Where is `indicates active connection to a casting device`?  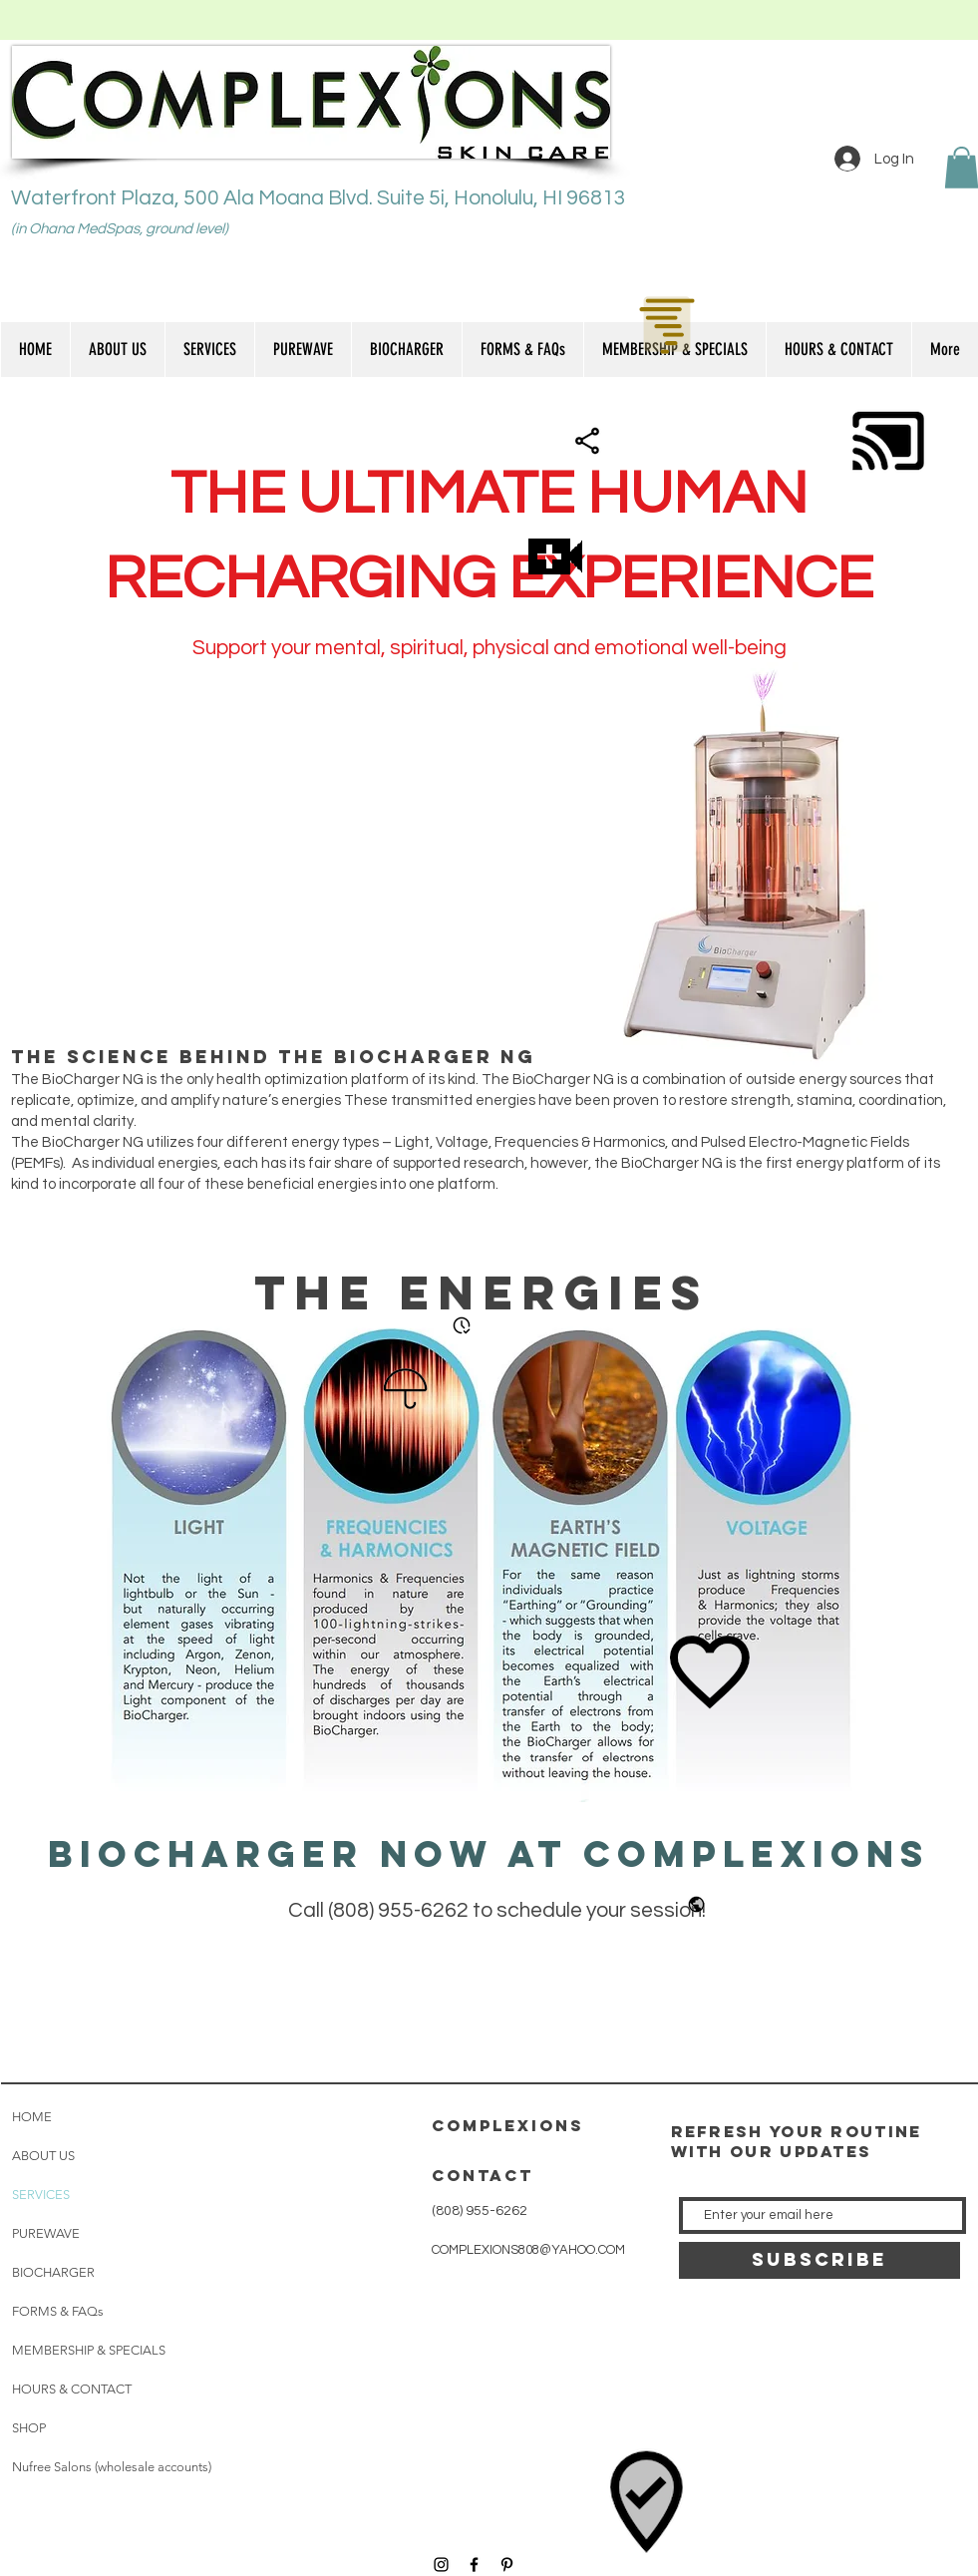
indicates active connection to a casting device is located at coordinates (888, 441).